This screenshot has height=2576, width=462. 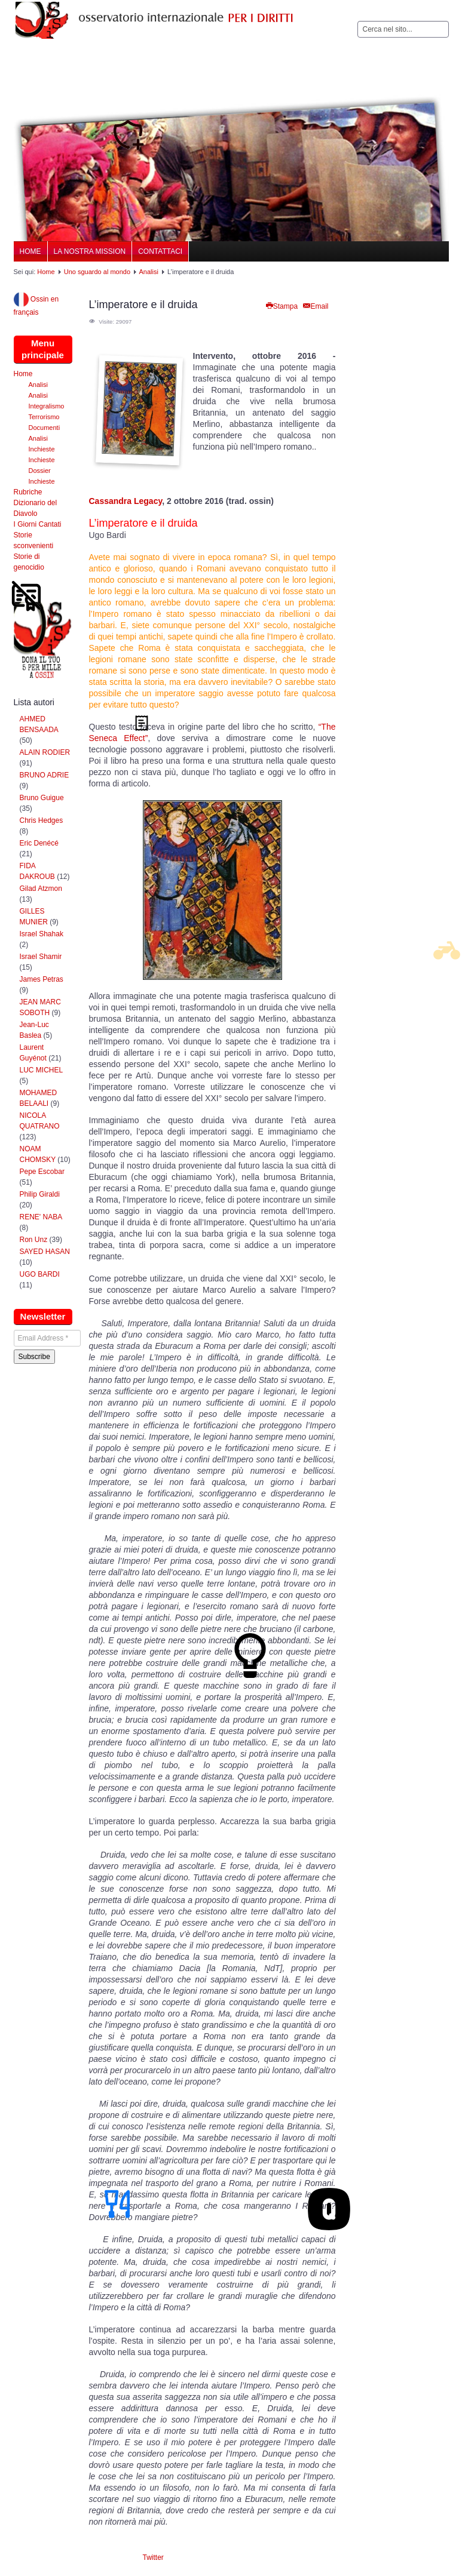 What do you see at coordinates (250, 1655) in the screenshot?
I see `access tips or helpful suggestions` at bounding box center [250, 1655].